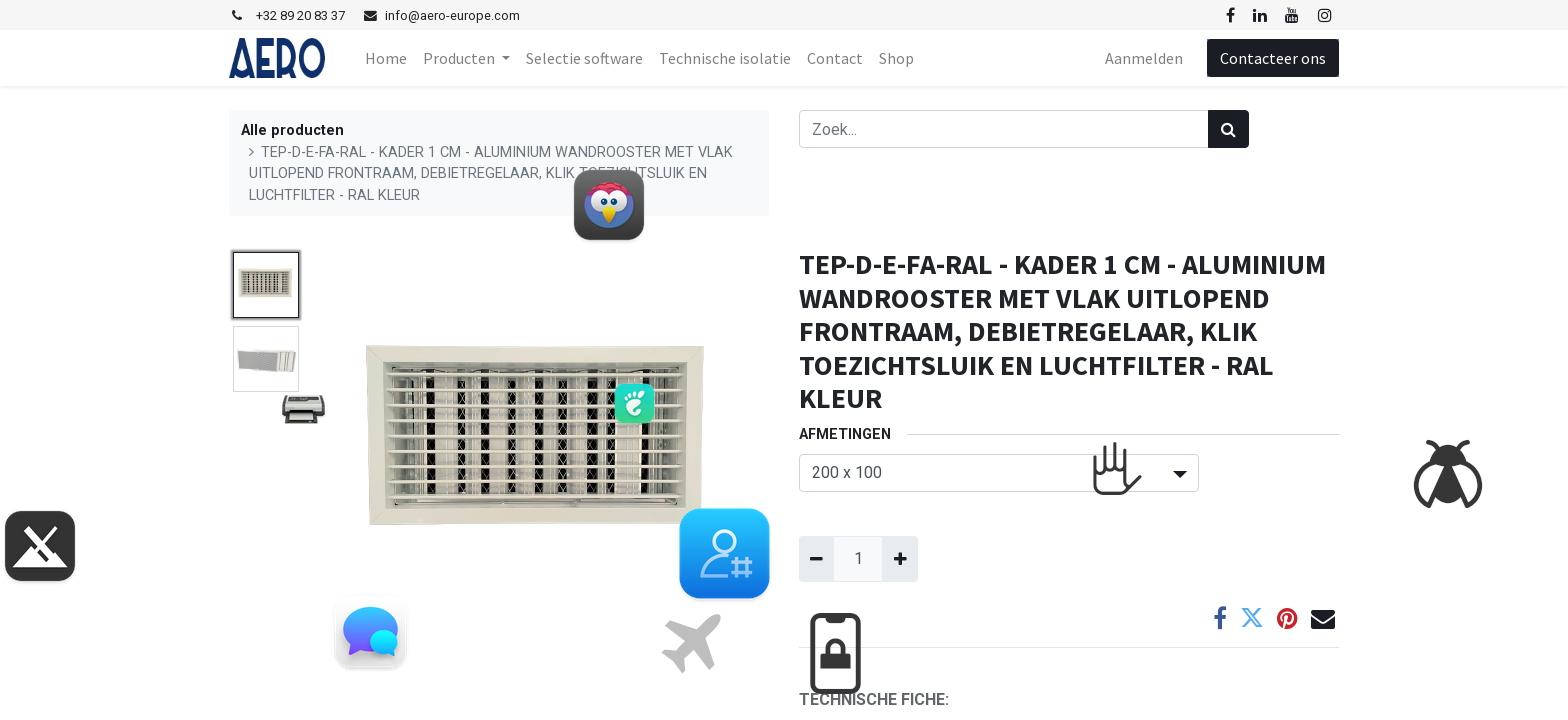  What do you see at coordinates (835, 653) in the screenshot?
I see `device is locked or secured` at bounding box center [835, 653].